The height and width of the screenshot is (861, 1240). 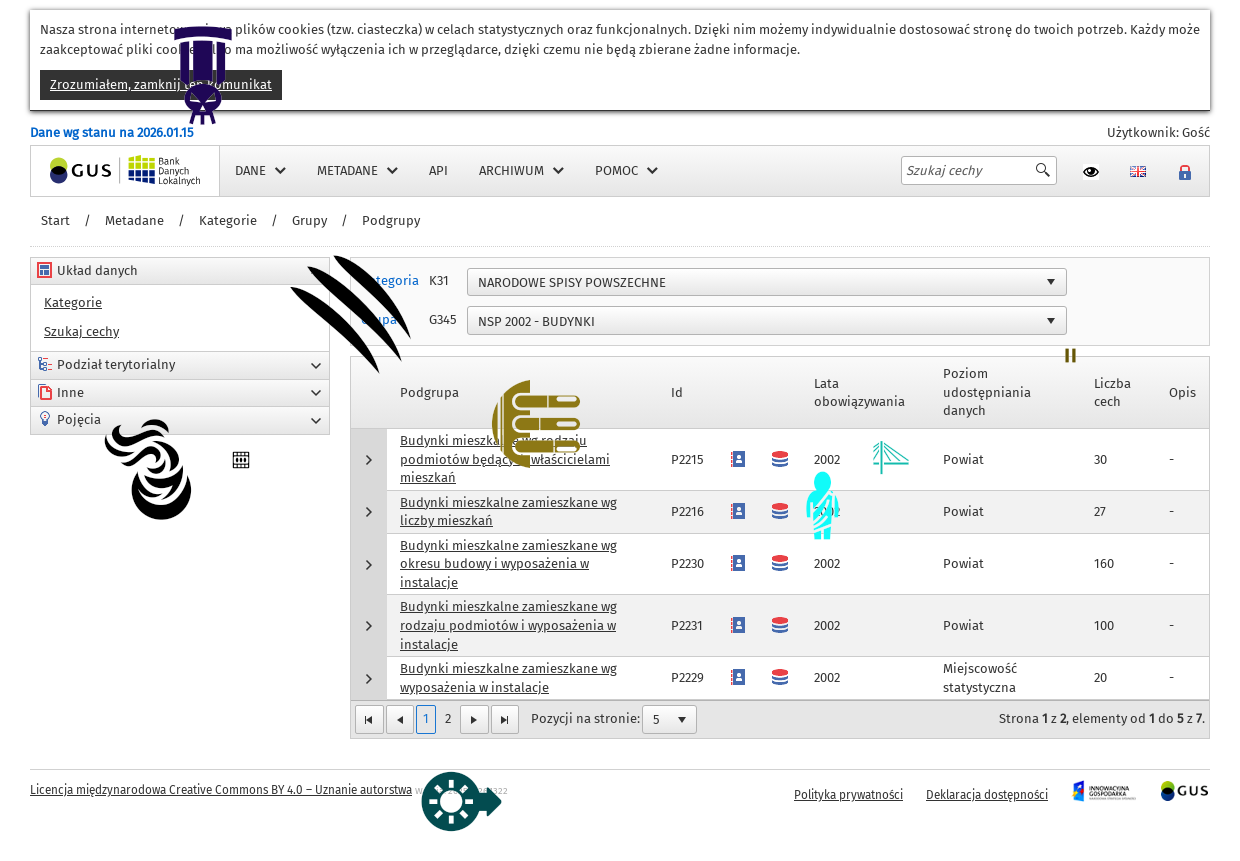 I want to click on indicates damage or attack action in a game, so click(x=350, y=314).